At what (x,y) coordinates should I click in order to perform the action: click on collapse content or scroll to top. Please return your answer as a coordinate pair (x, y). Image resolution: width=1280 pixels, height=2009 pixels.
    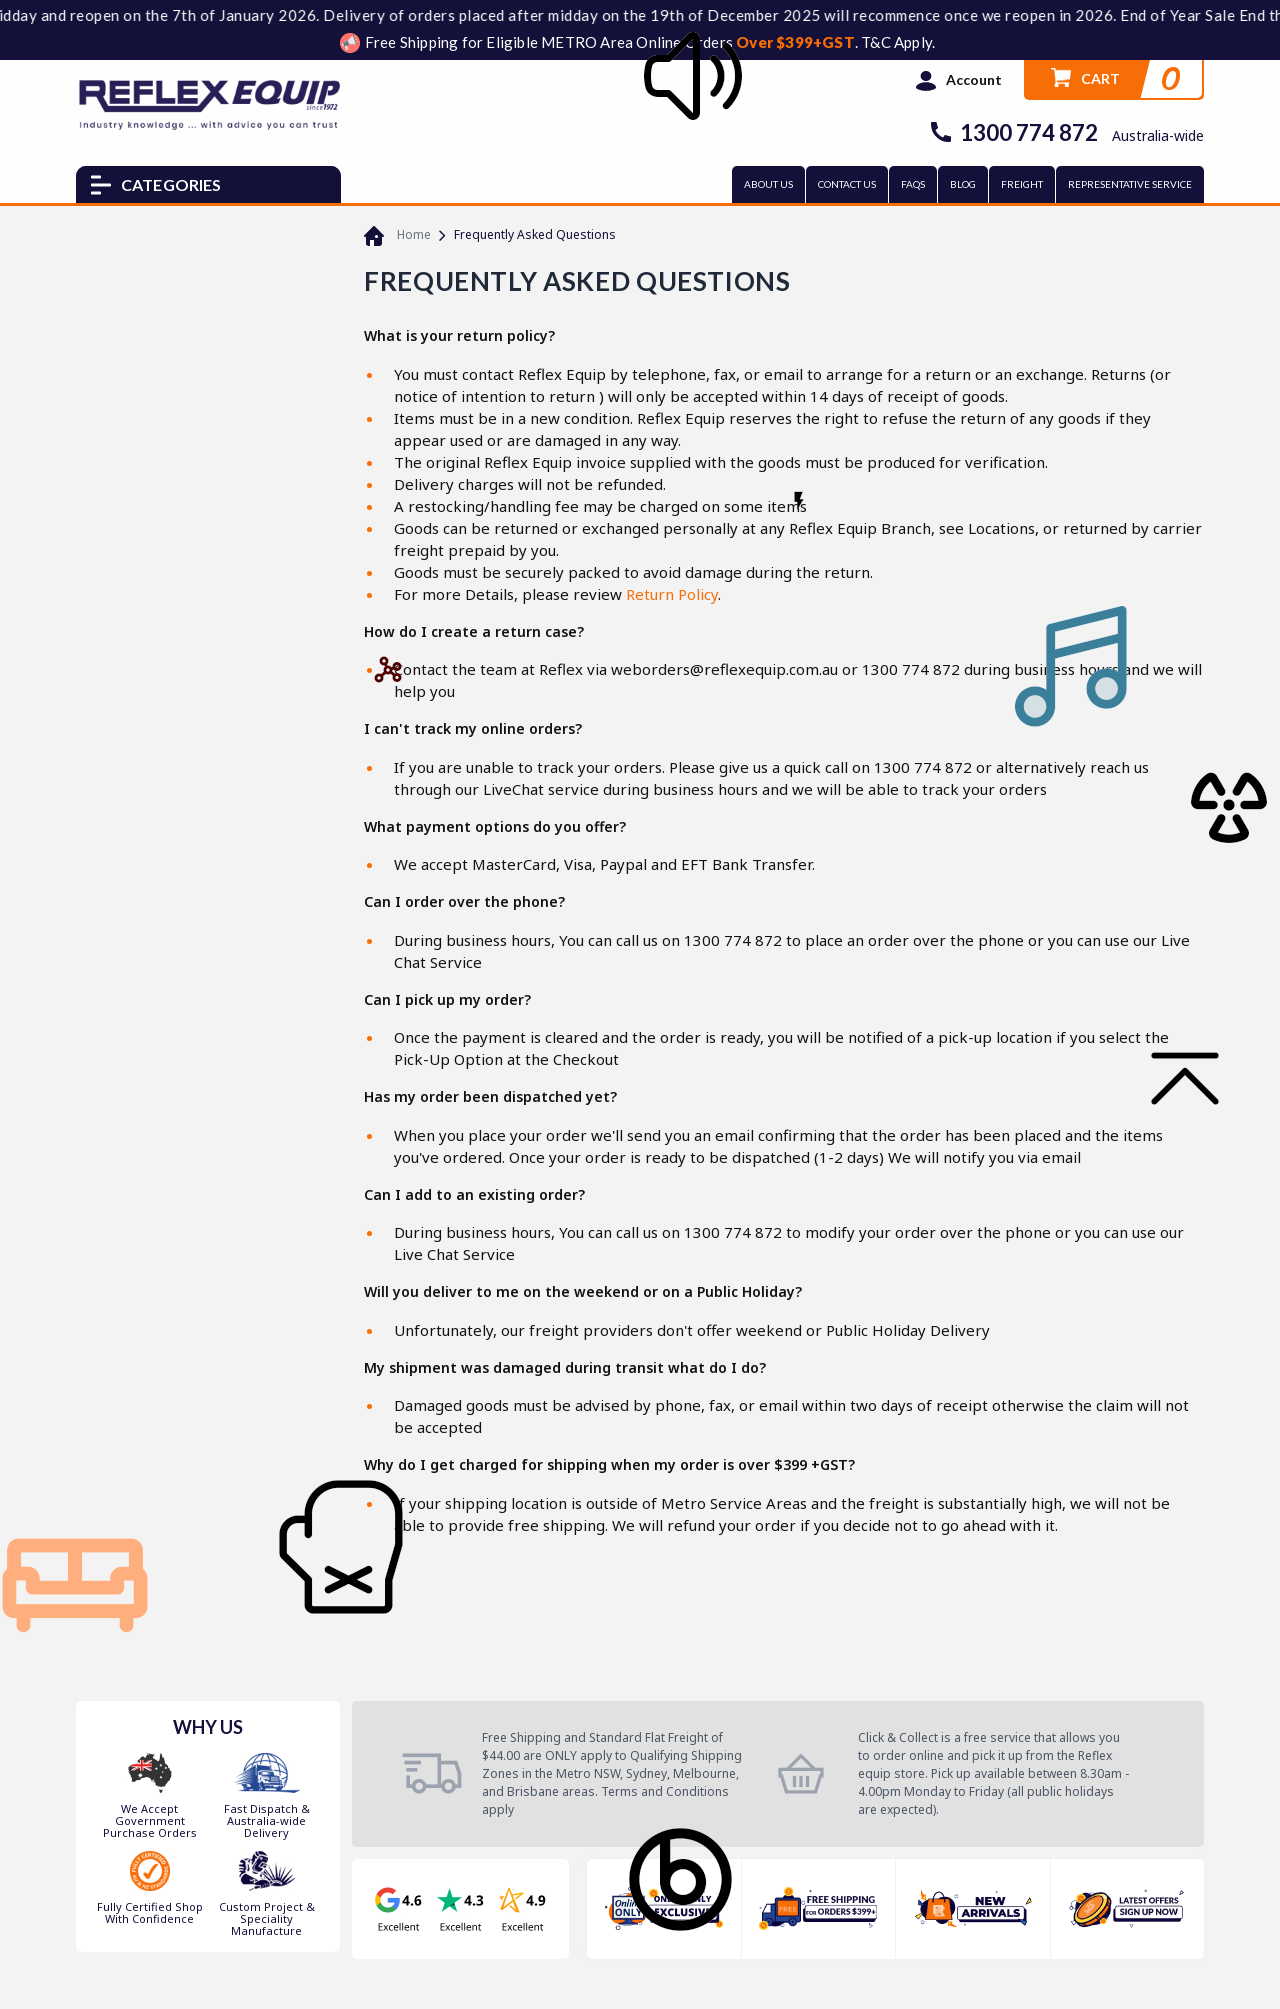
    Looking at the image, I should click on (1185, 1077).